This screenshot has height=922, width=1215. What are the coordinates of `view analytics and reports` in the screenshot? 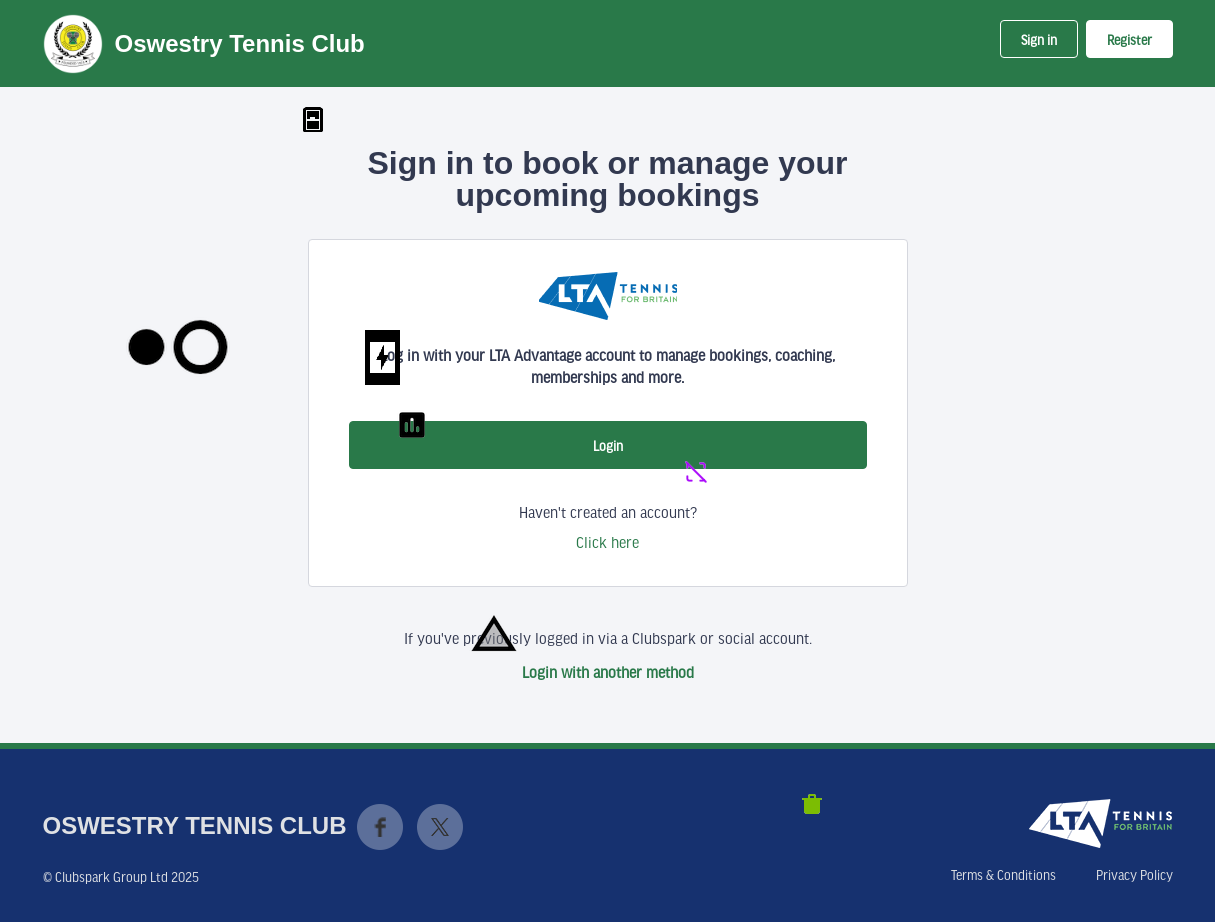 It's located at (412, 425).